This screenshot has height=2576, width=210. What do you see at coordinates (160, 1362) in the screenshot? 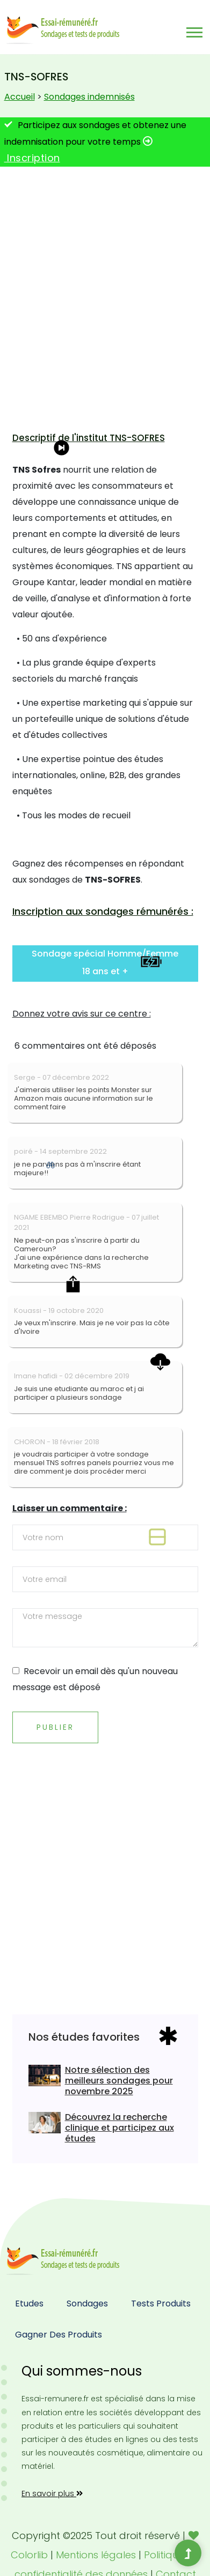
I see `download file from cloud storage` at bounding box center [160, 1362].